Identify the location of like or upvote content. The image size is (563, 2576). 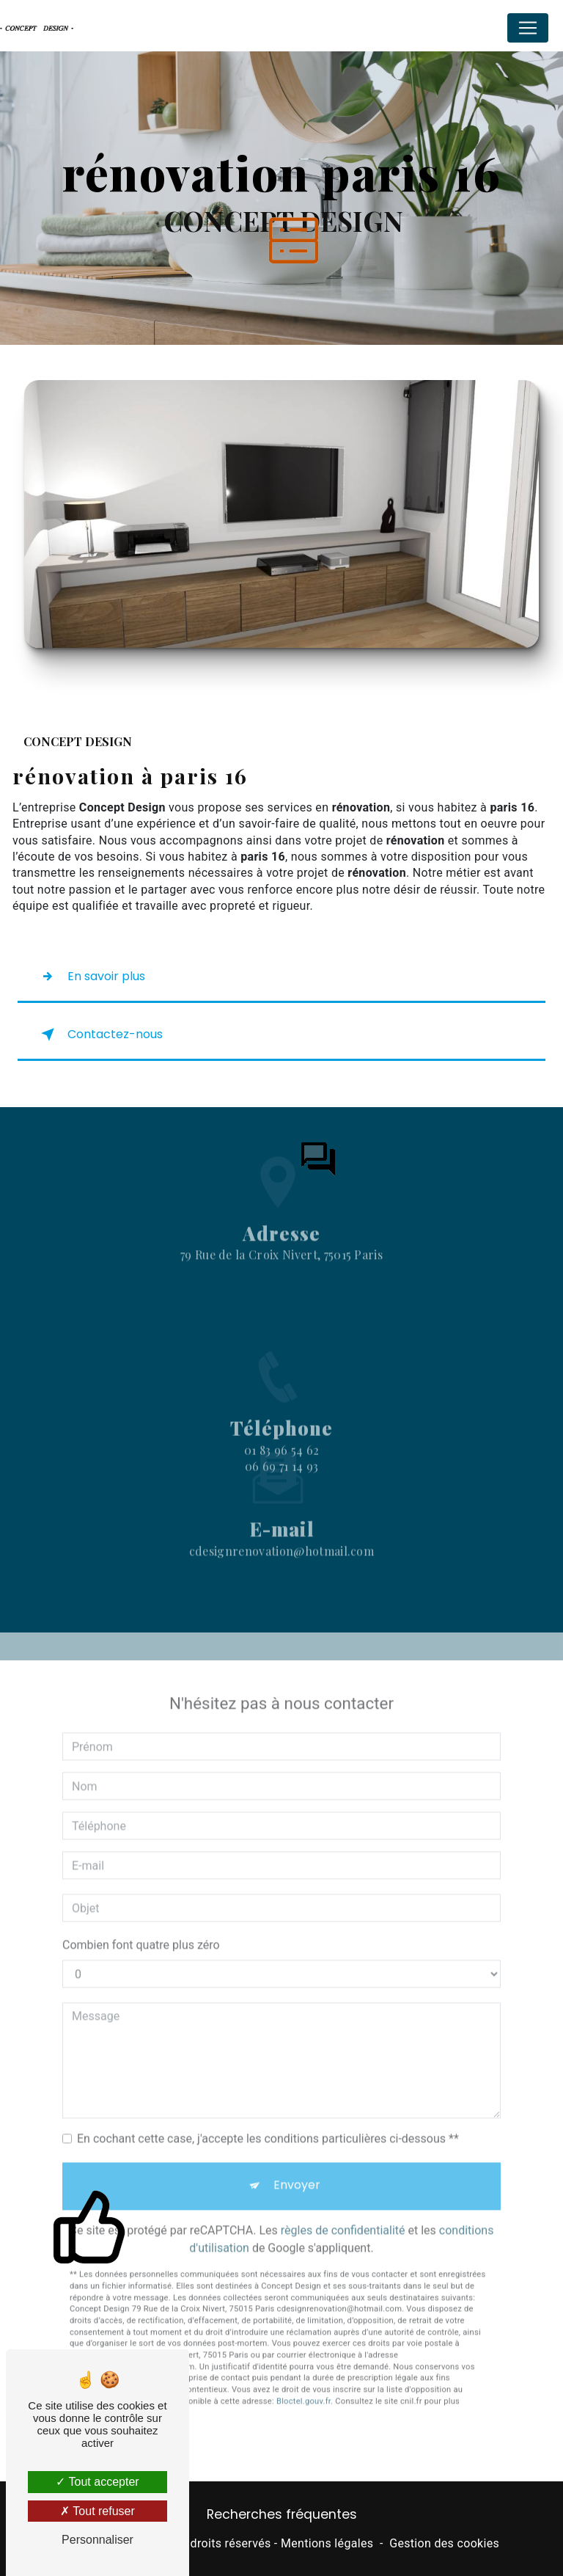
(90, 2226).